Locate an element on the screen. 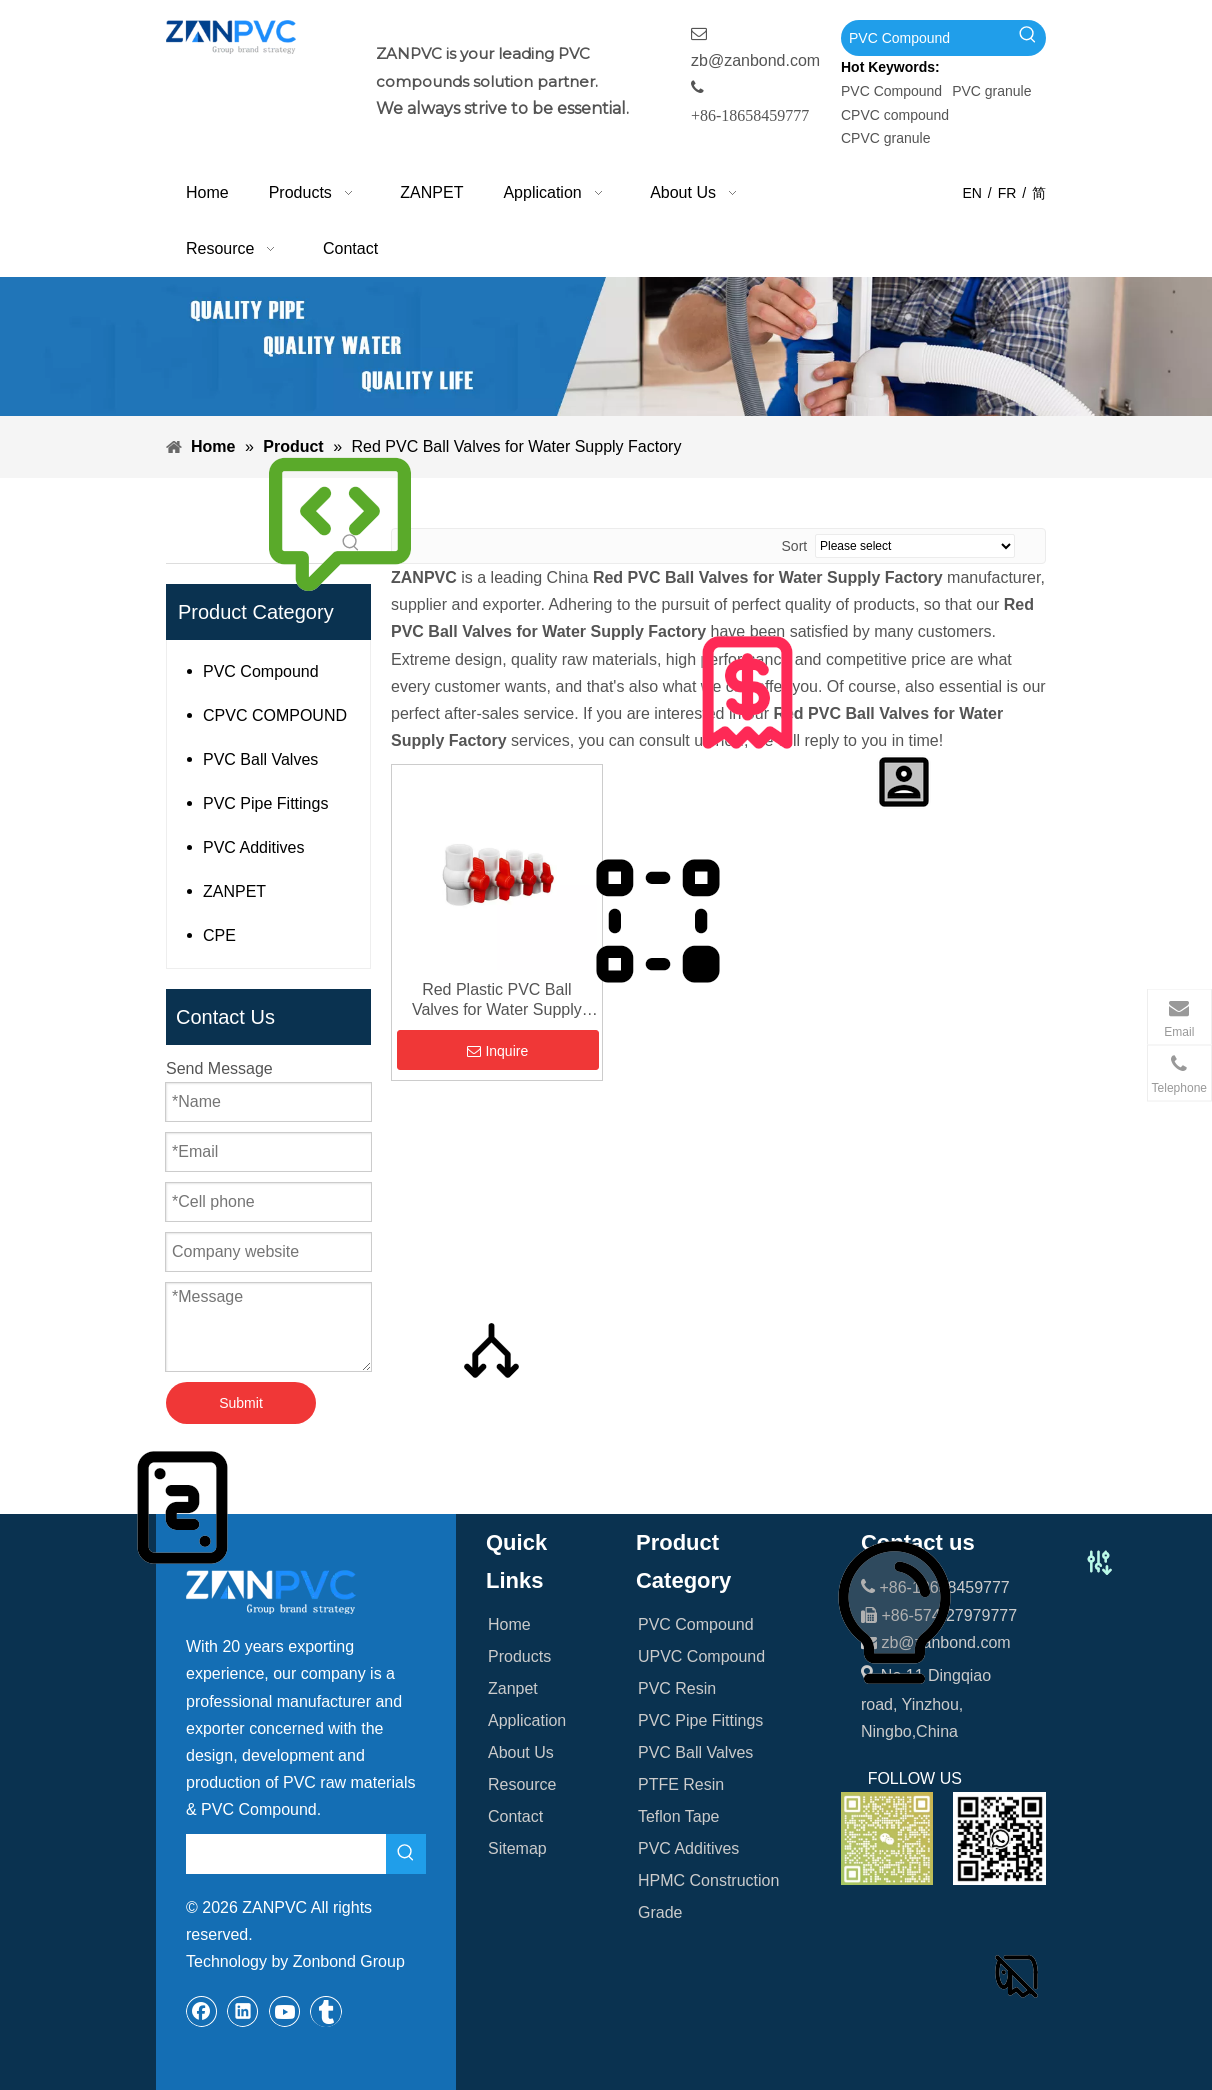 The width and height of the screenshot is (1212, 2090). open code review comments is located at coordinates (340, 520).